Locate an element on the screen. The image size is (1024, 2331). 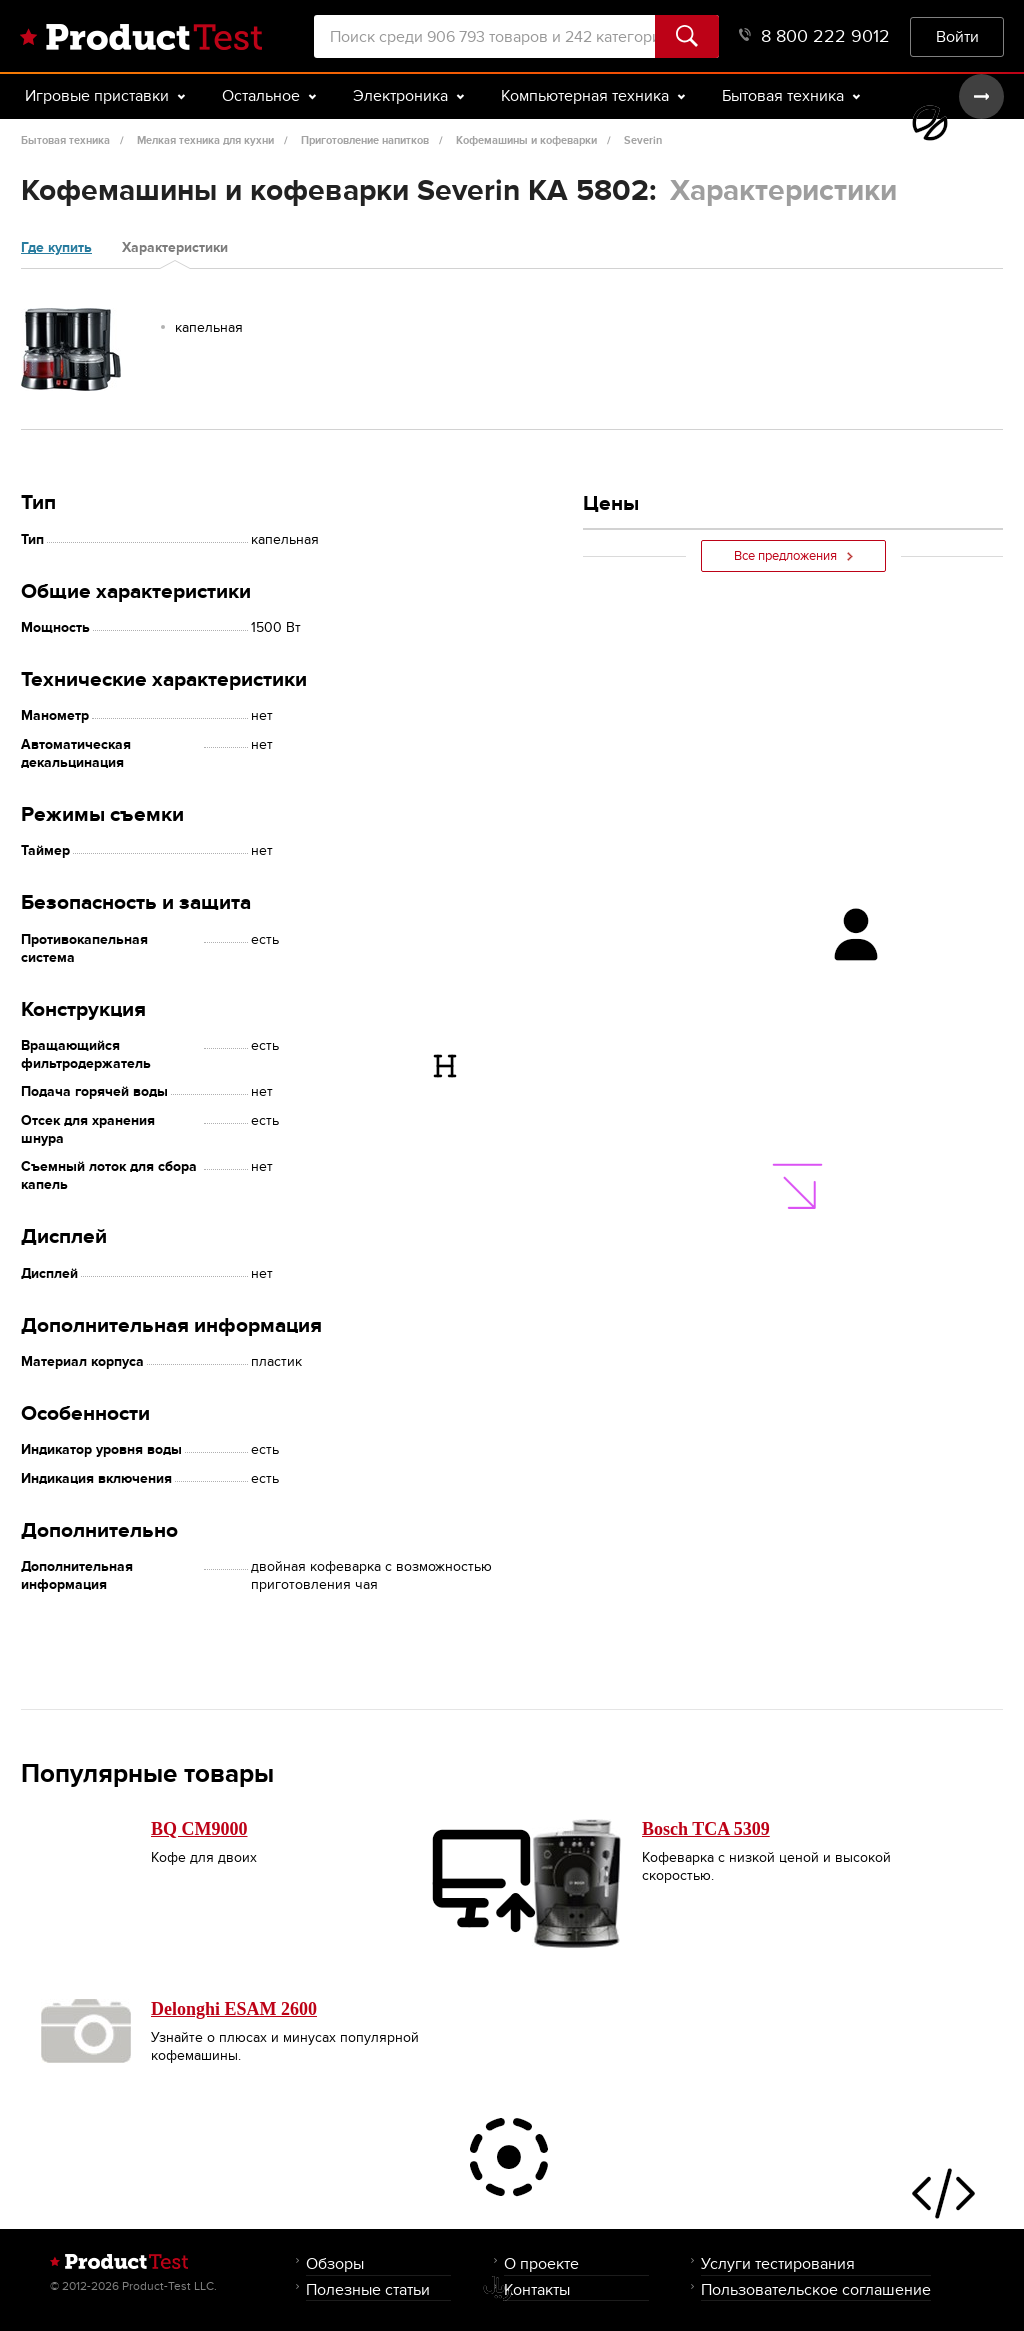
view or edit source code is located at coordinates (943, 2193).